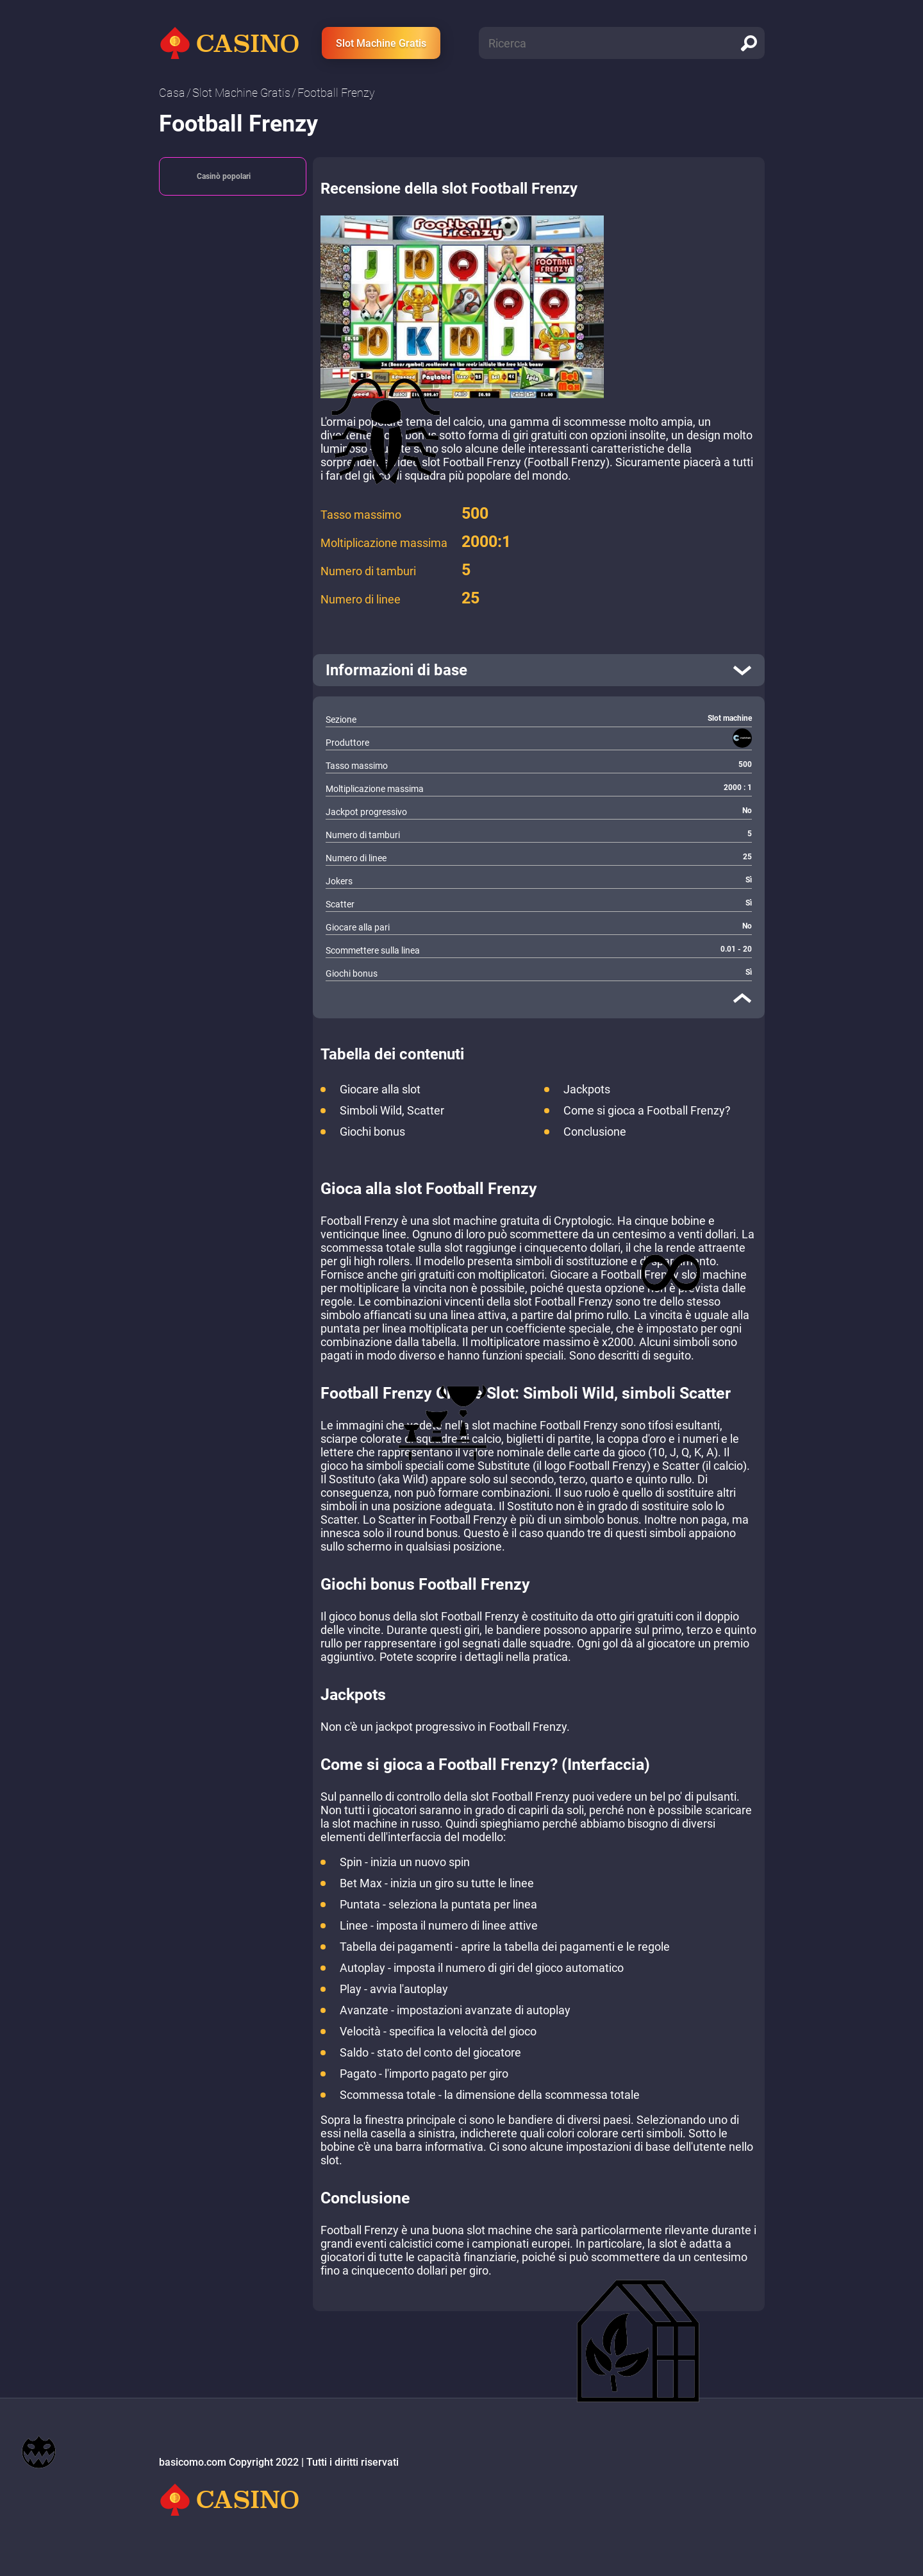 The width and height of the screenshot is (923, 2576). I want to click on access greenhouse or garden management, so click(638, 2341).